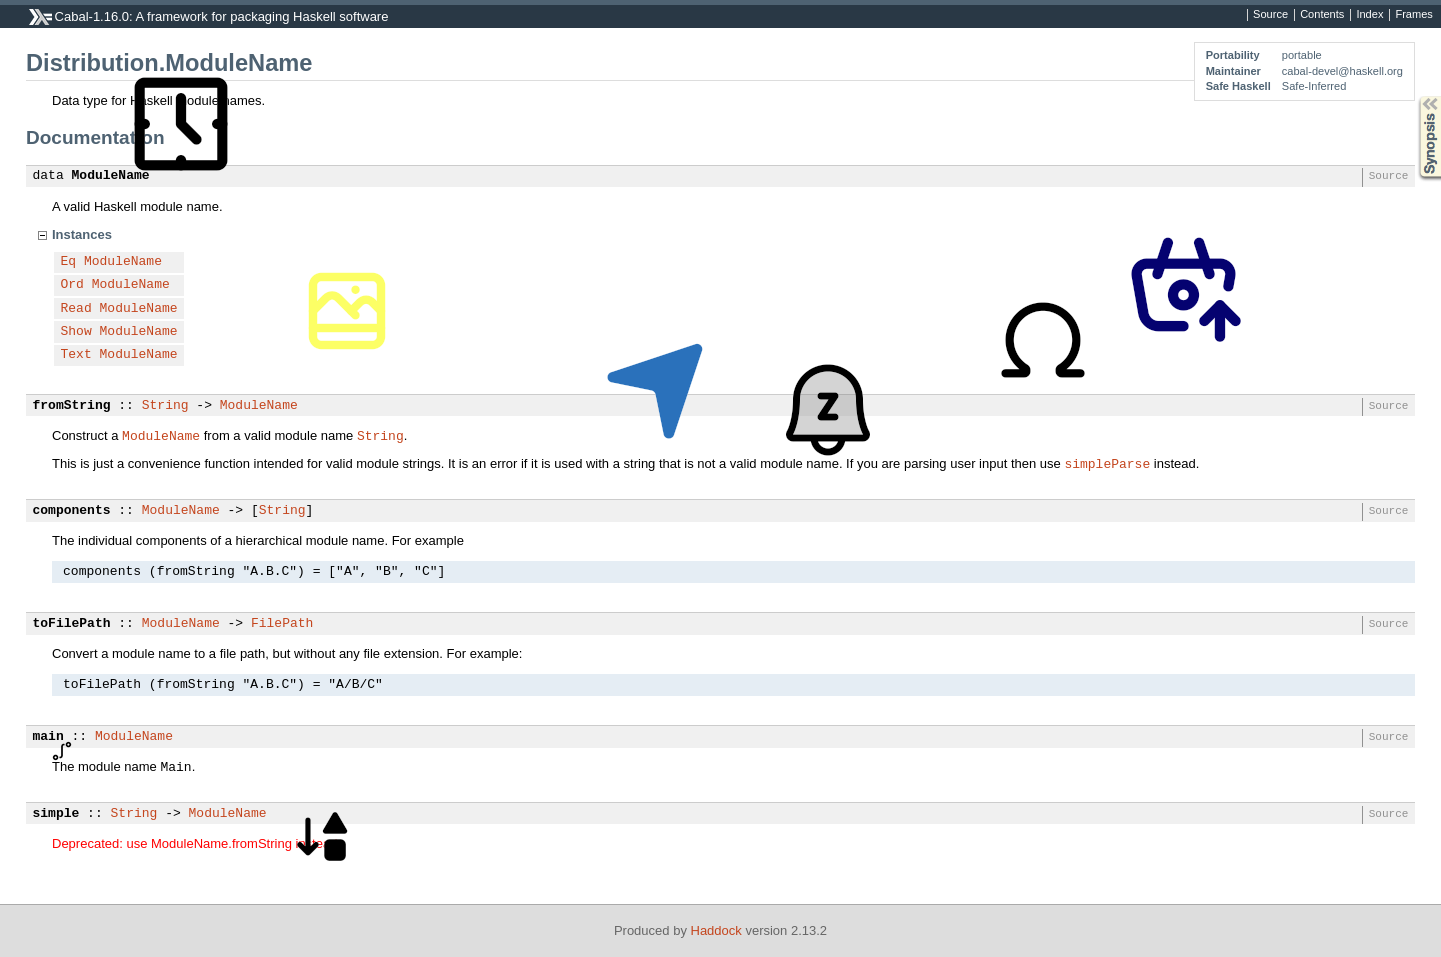  Describe the element at coordinates (660, 386) in the screenshot. I see `navigate to current location` at that location.